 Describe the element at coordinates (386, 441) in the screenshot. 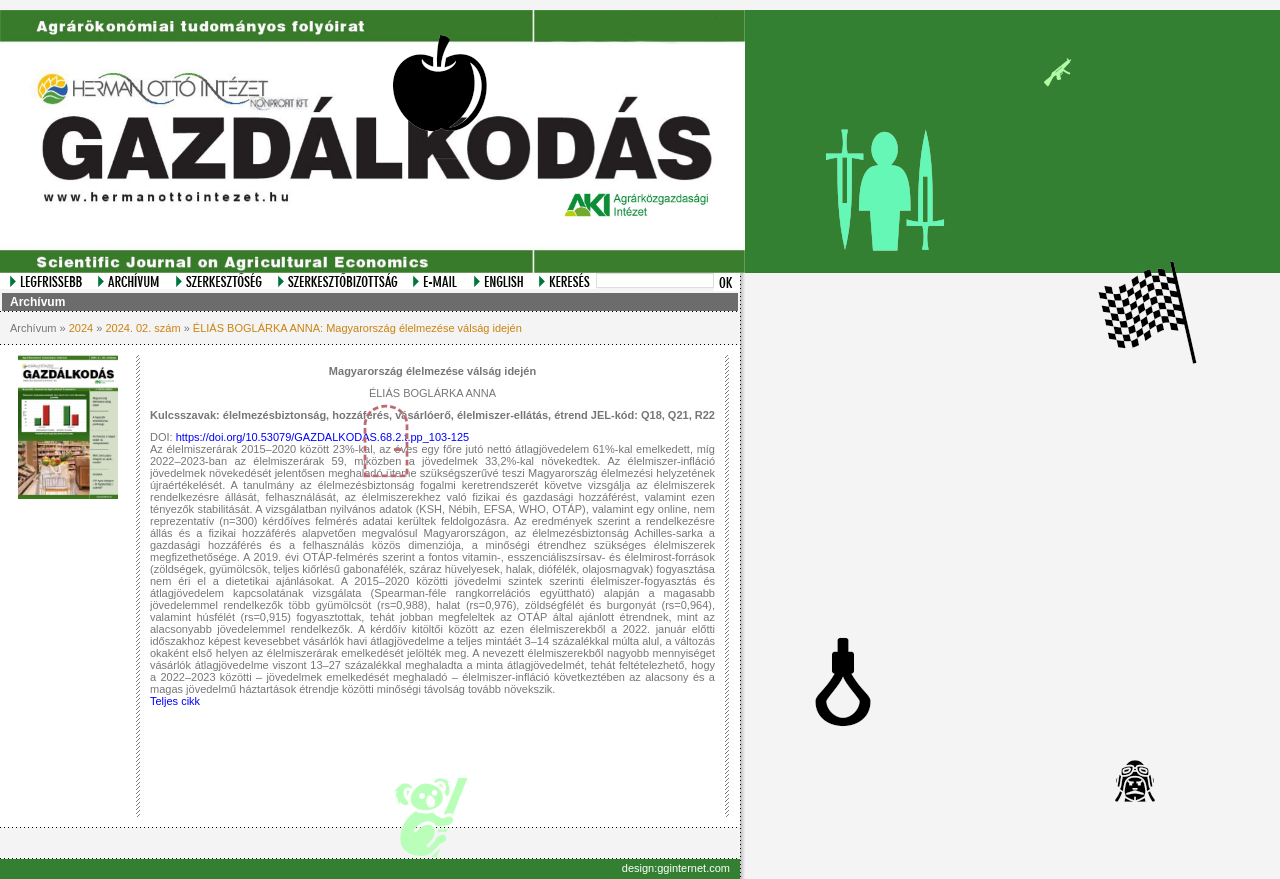

I see `discover a hidden passage or secret area` at that location.